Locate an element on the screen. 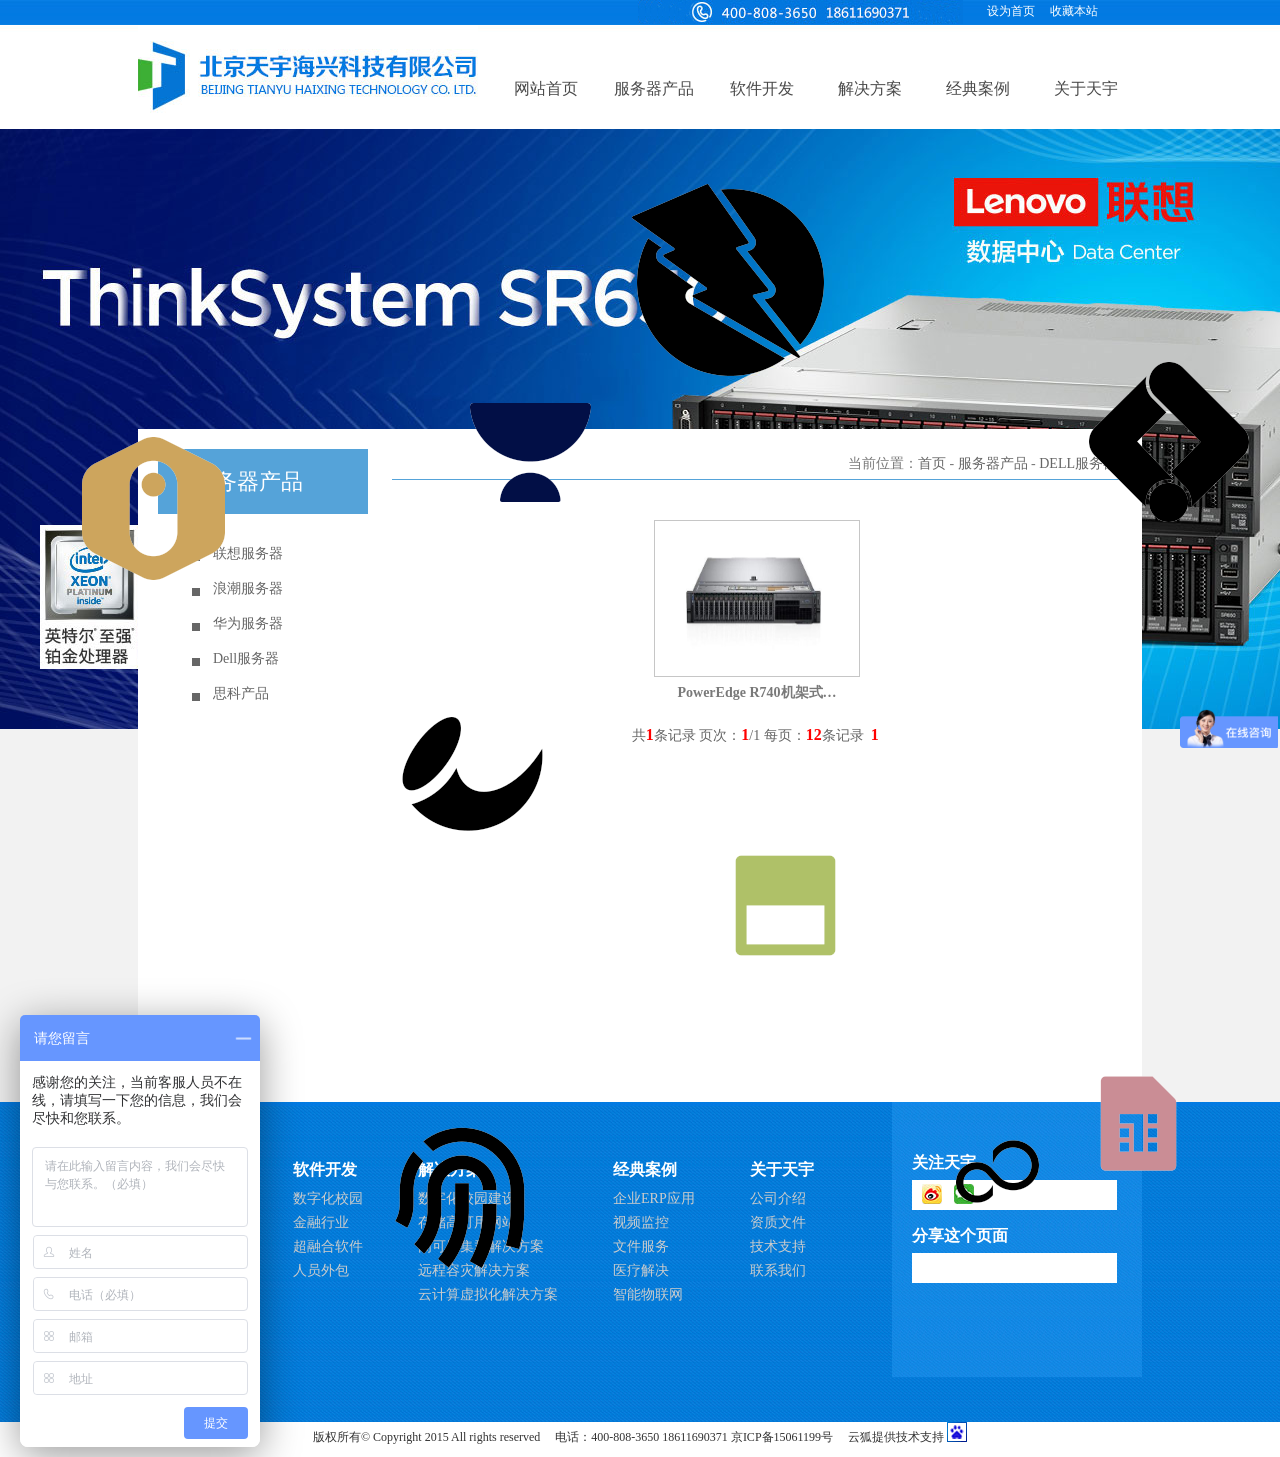 This screenshot has height=1457, width=1280. google tag manager logo is located at coordinates (1169, 442).